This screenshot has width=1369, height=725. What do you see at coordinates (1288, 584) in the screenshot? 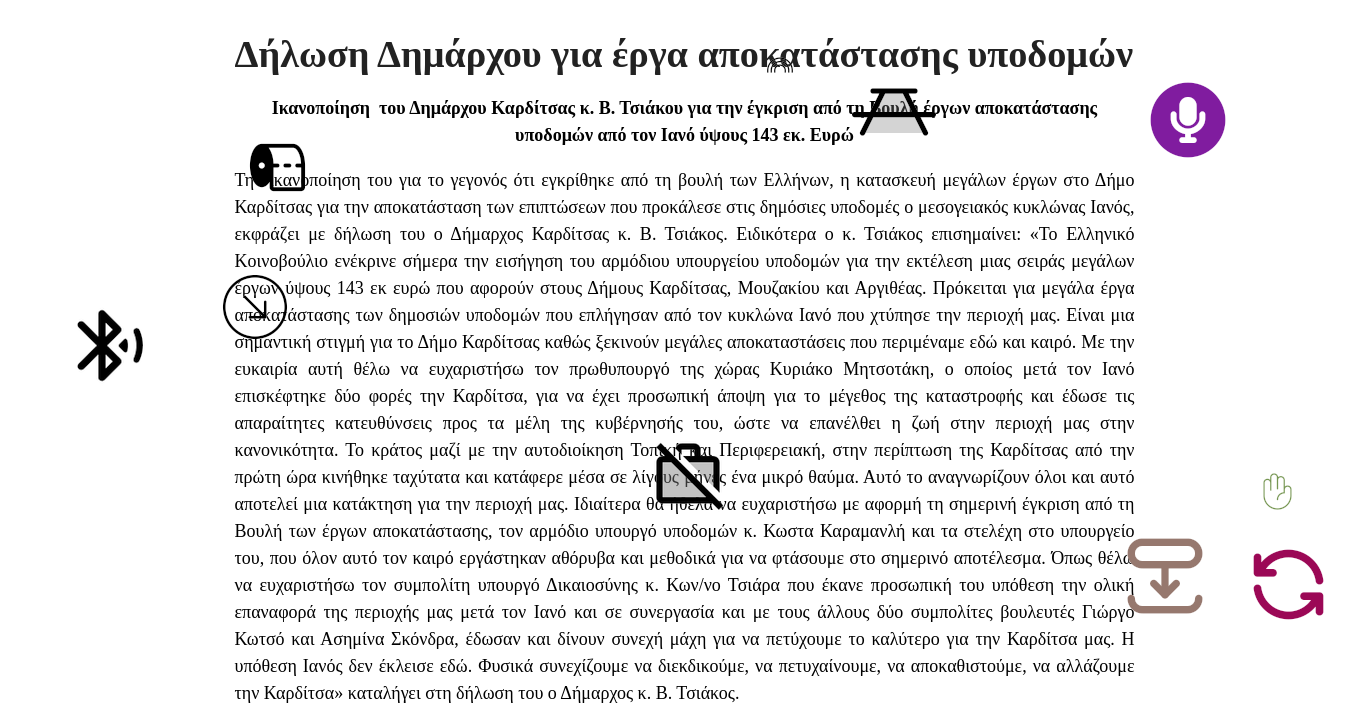
I see `refresh or reload current content` at bounding box center [1288, 584].